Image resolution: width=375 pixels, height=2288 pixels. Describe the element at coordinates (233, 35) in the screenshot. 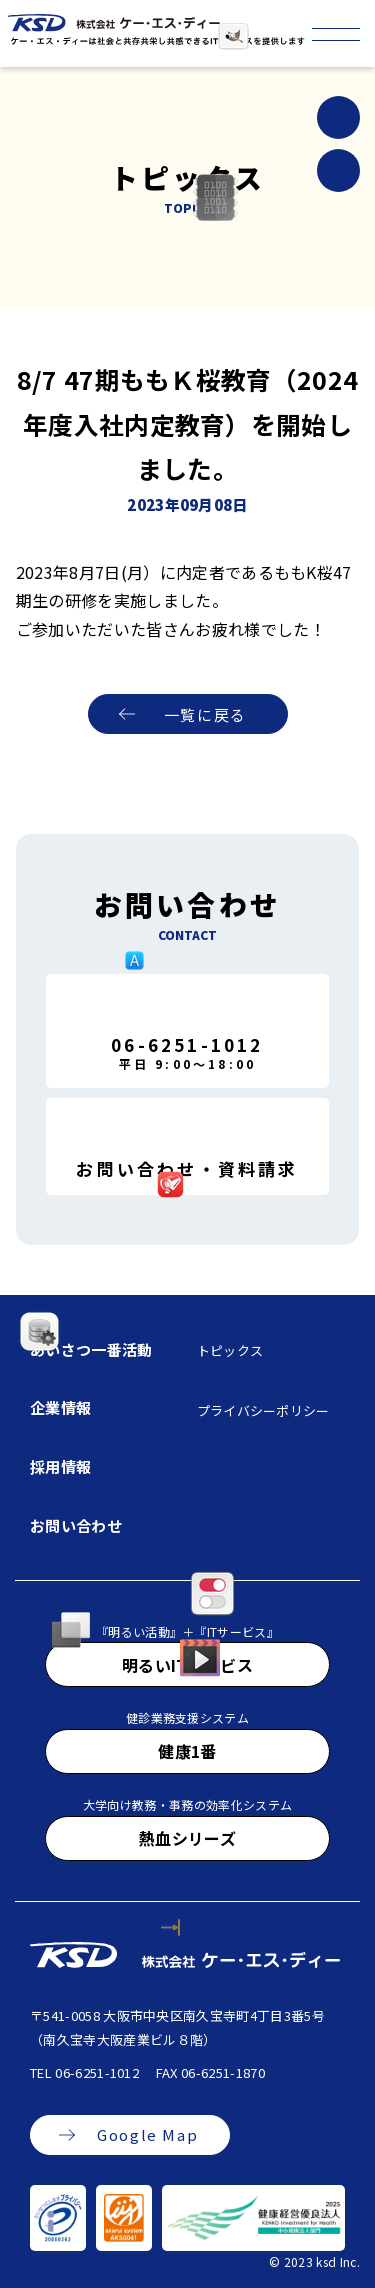

I see `open a GIMP project file` at that location.